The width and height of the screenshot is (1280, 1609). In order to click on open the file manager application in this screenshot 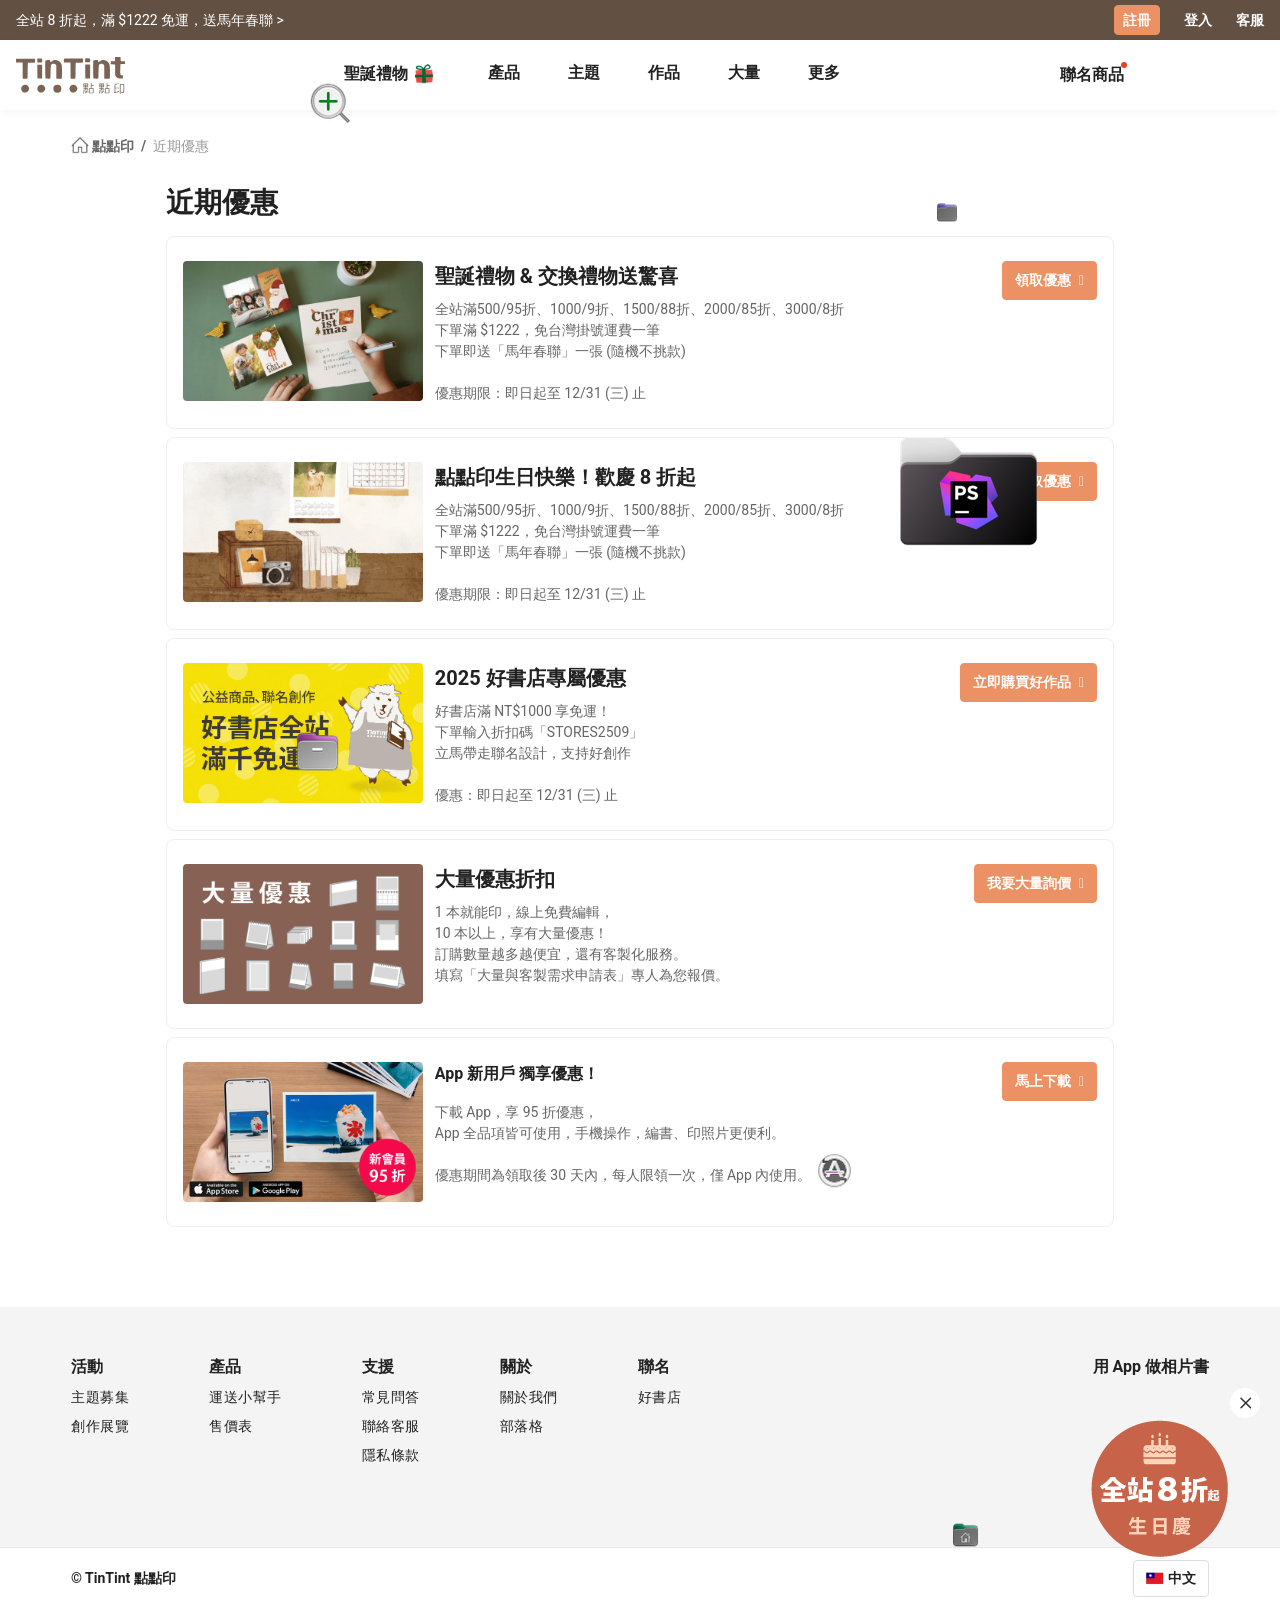, I will do `click(317, 751)`.